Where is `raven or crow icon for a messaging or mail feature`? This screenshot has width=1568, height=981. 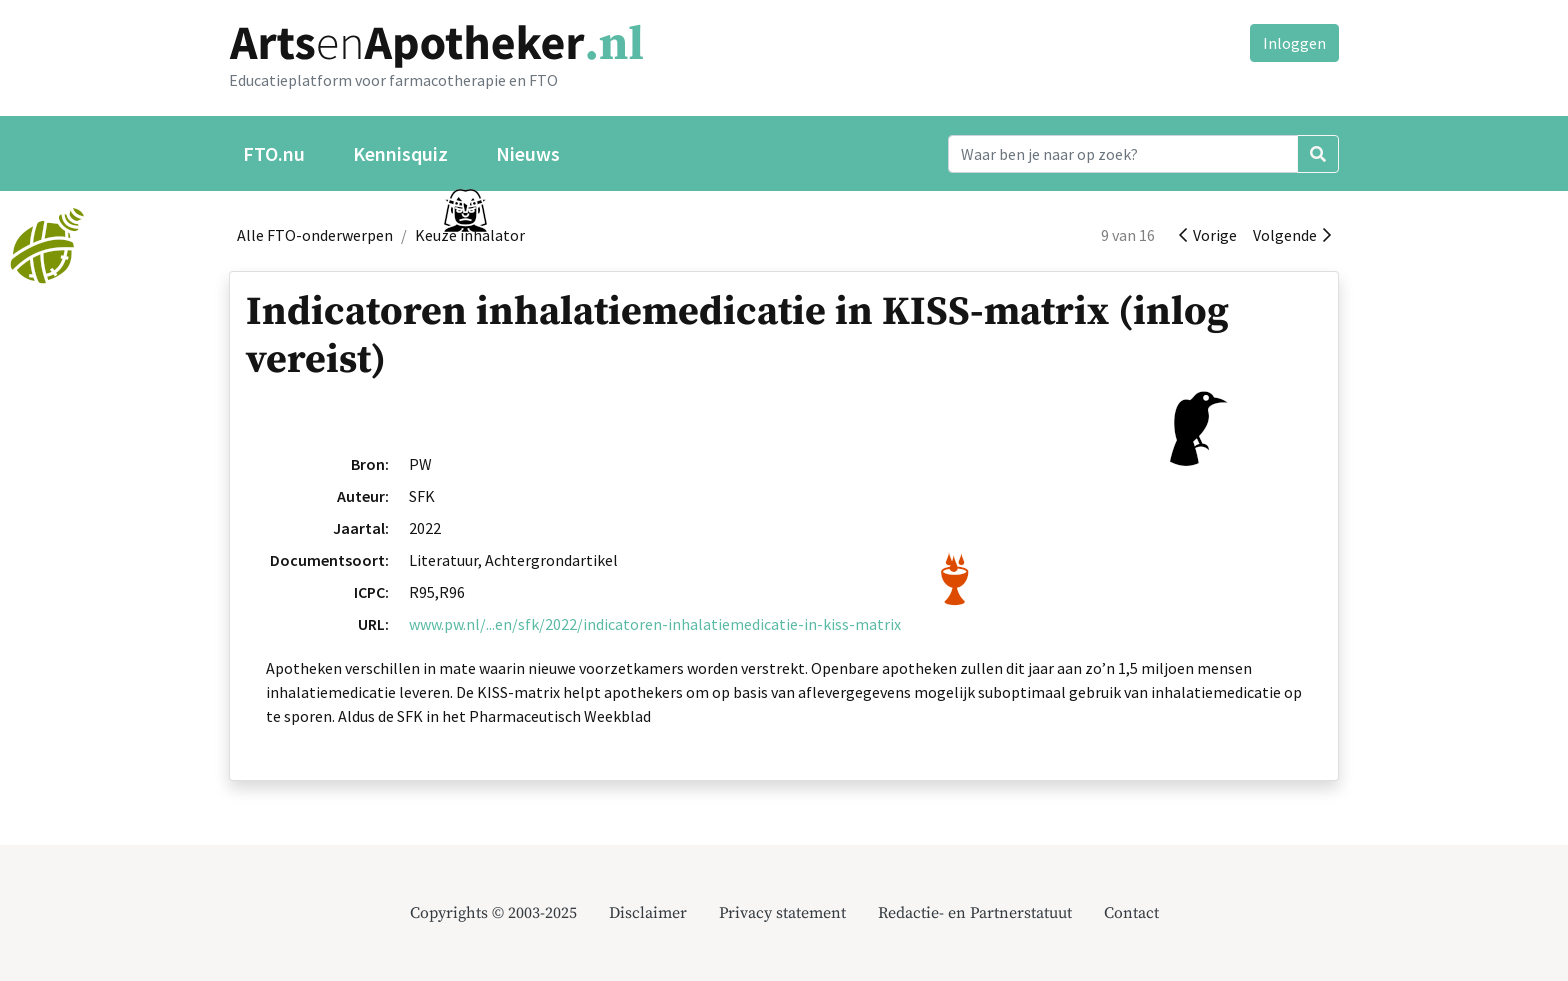
raven or crow icon for a messaging or mail feature is located at coordinates (1190, 428).